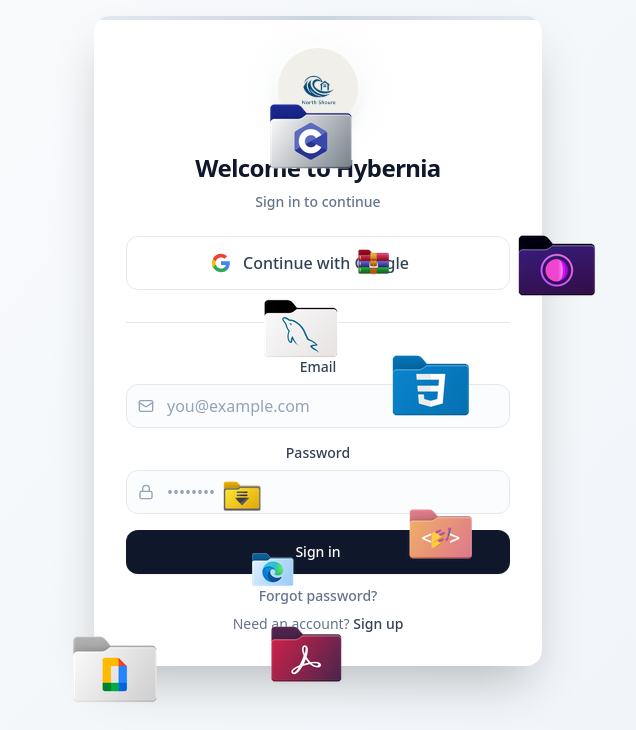  Describe the element at coordinates (440, 535) in the screenshot. I see `folder containing styled-components files` at that location.